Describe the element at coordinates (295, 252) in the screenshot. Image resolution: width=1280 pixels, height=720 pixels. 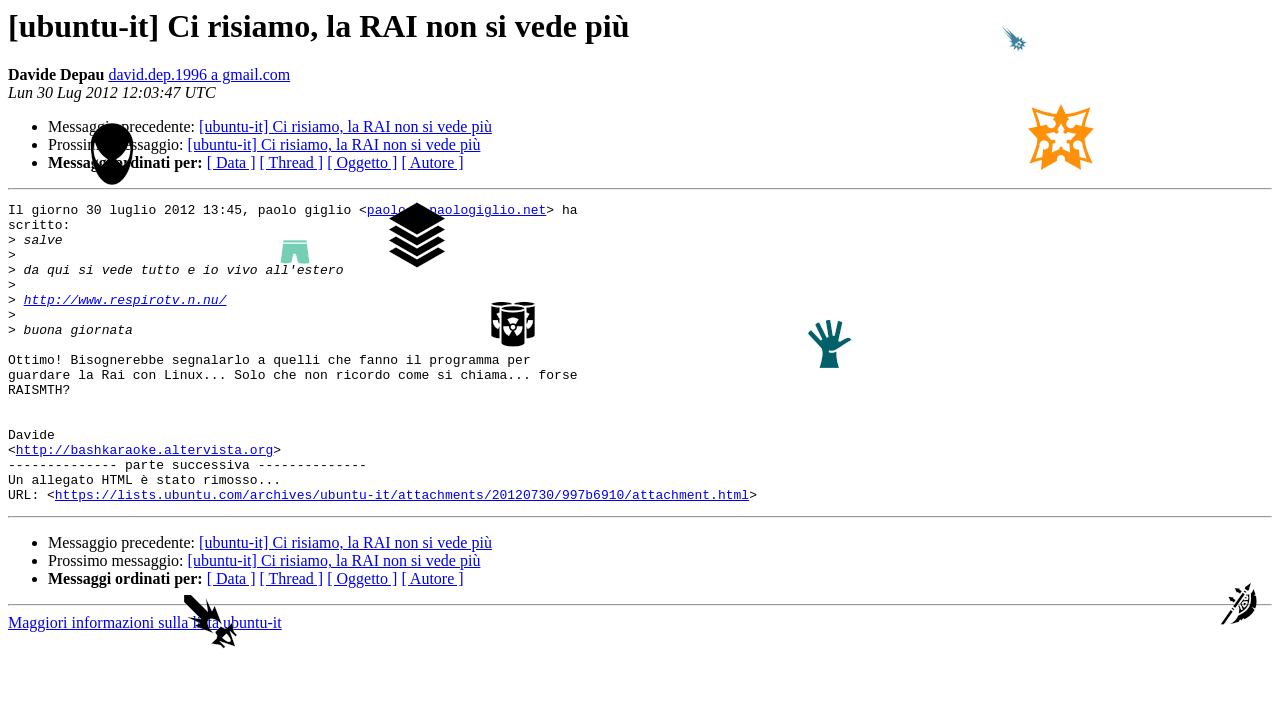
I see `select underwear or shorts in a clothing game` at that location.